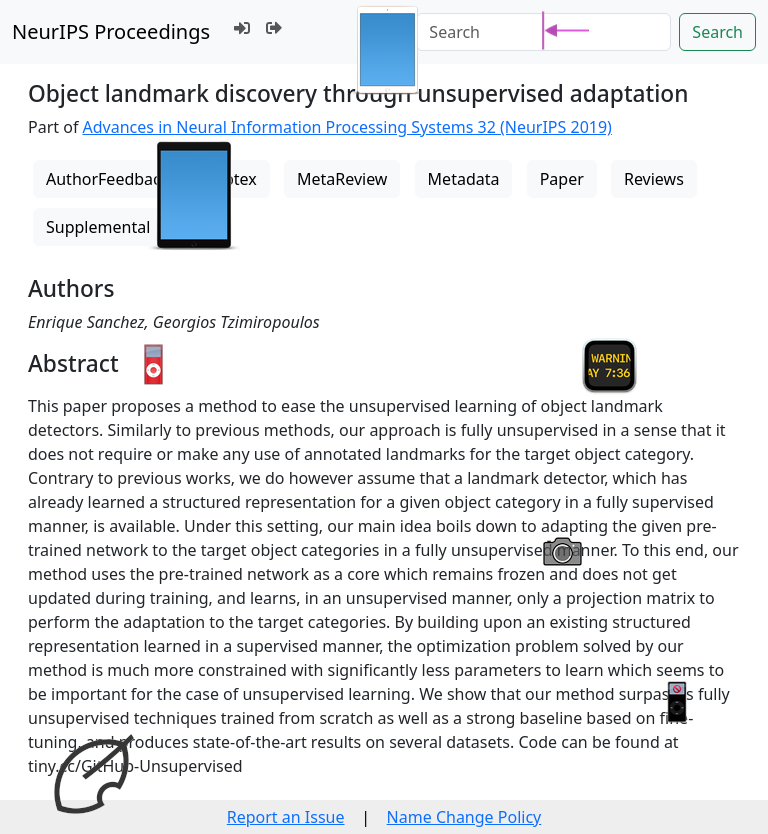  Describe the element at coordinates (609, 365) in the screenshot. I see `open the console app to view system logs` at that location.